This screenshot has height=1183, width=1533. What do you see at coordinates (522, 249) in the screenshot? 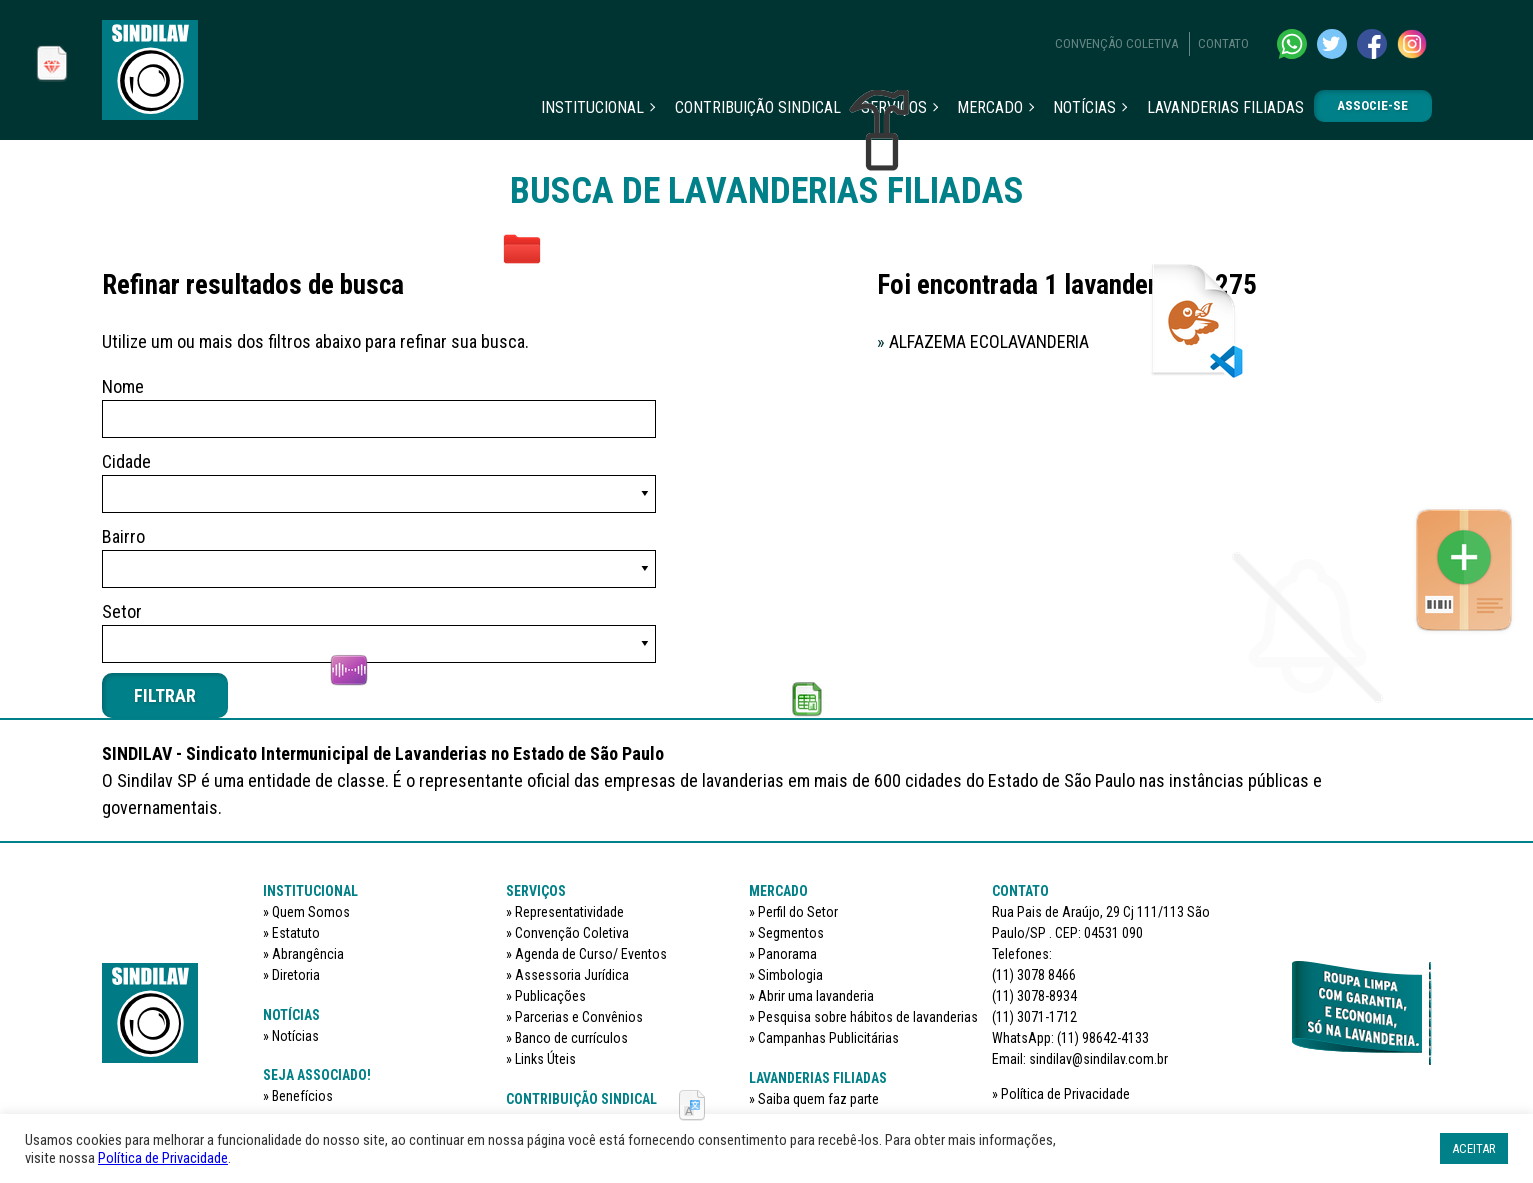
I see `open folder containing files` at bounding box center [522, 249].